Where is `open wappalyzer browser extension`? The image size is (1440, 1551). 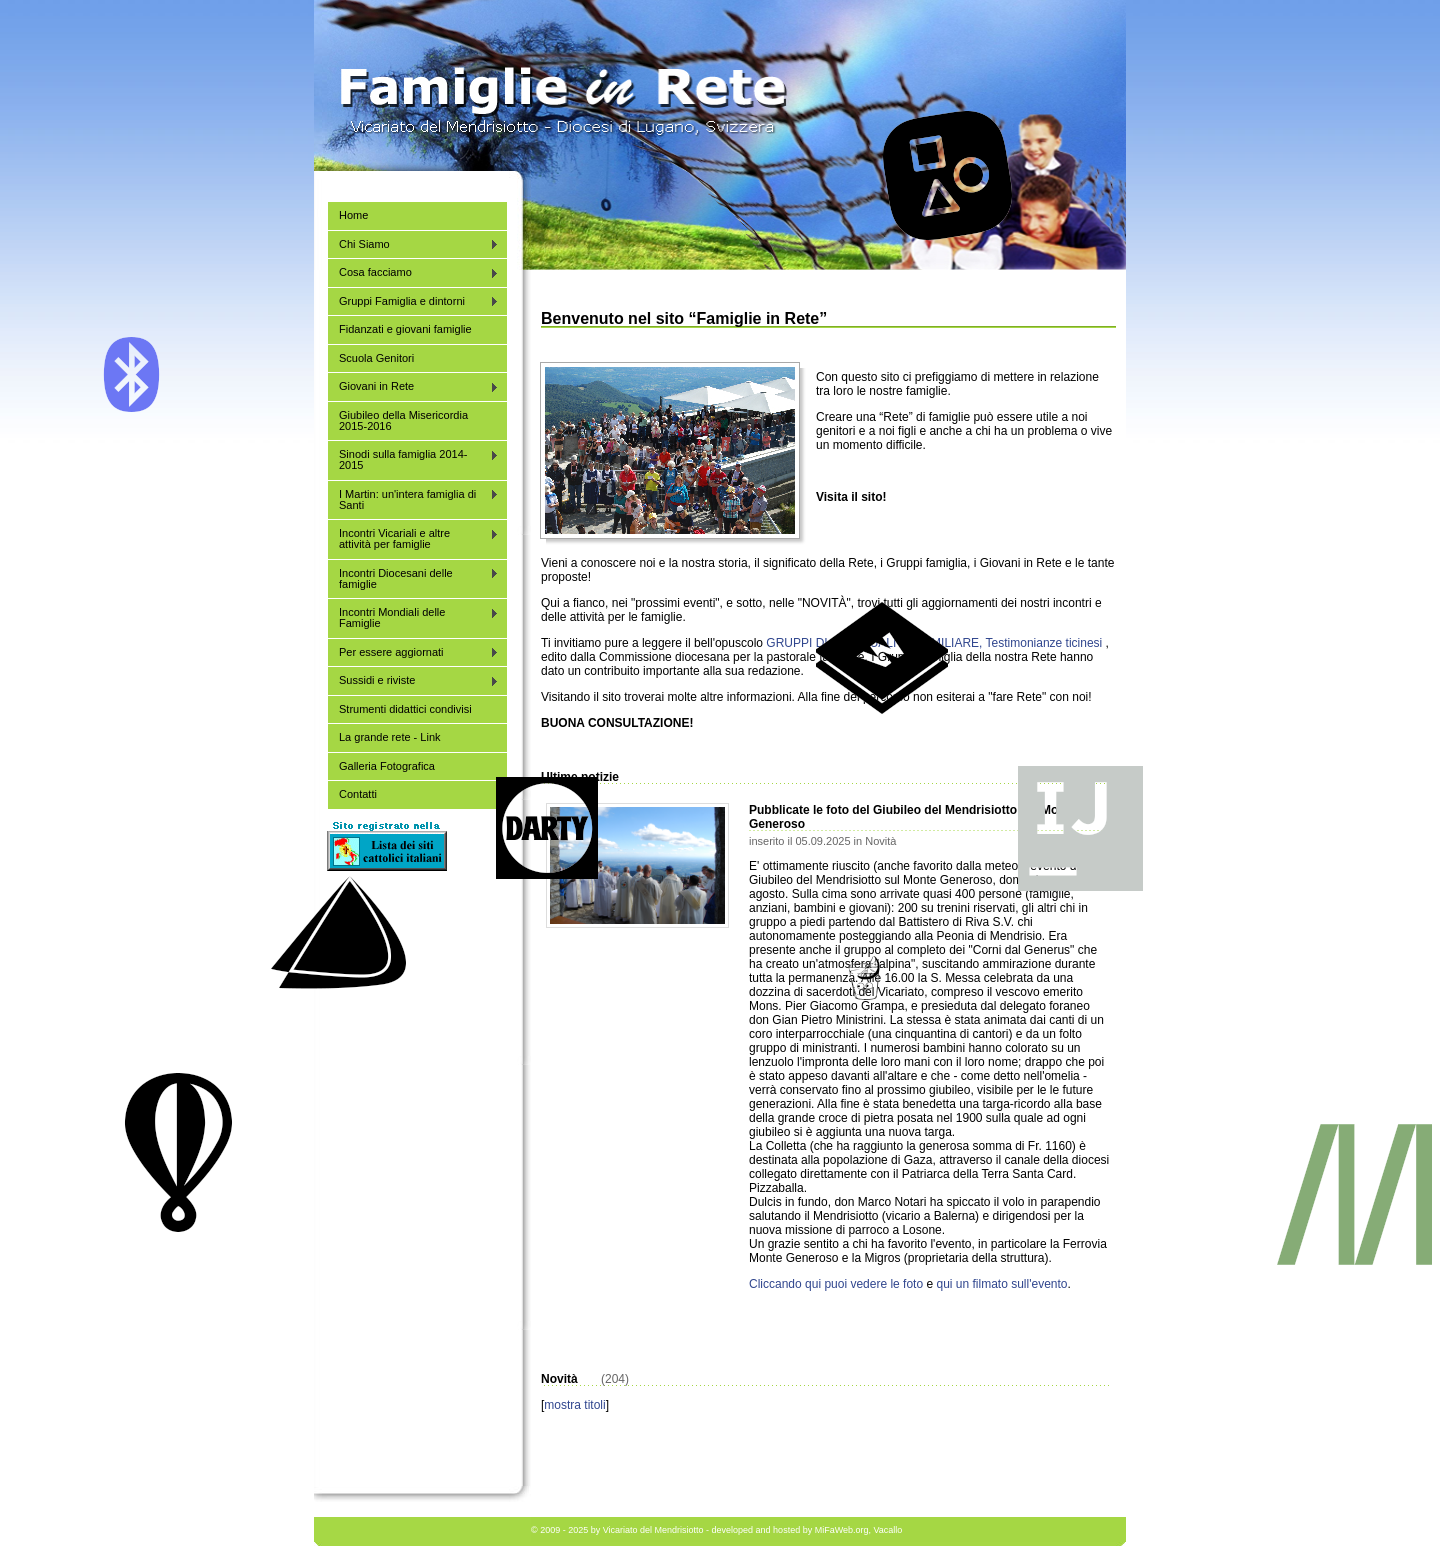 open wappalyzer browser extension is located at coordinates (882, 658).